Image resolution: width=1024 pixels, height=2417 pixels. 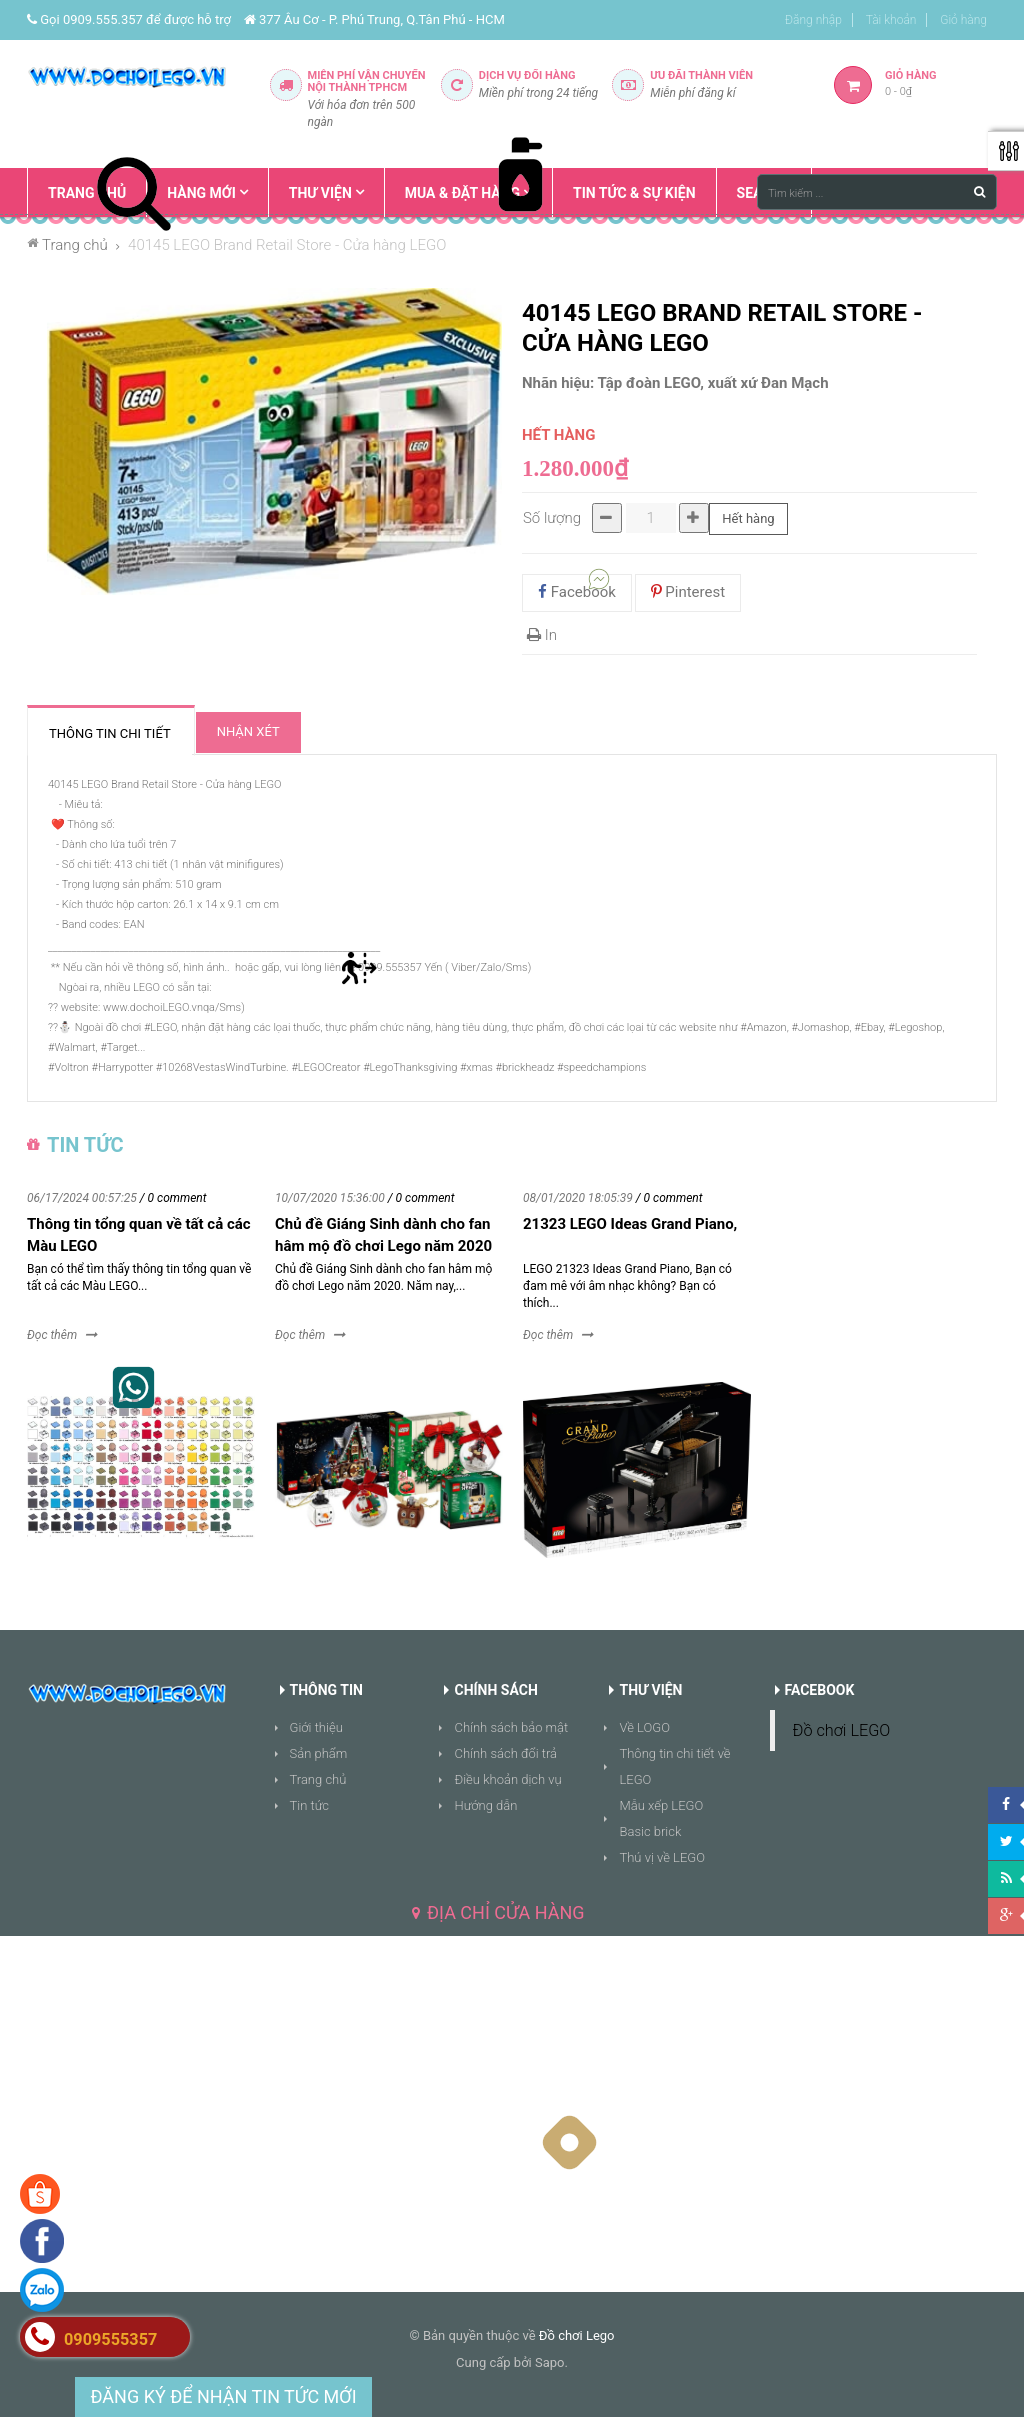 I want to click on open facebook messenger, so click(x=599, y=579).